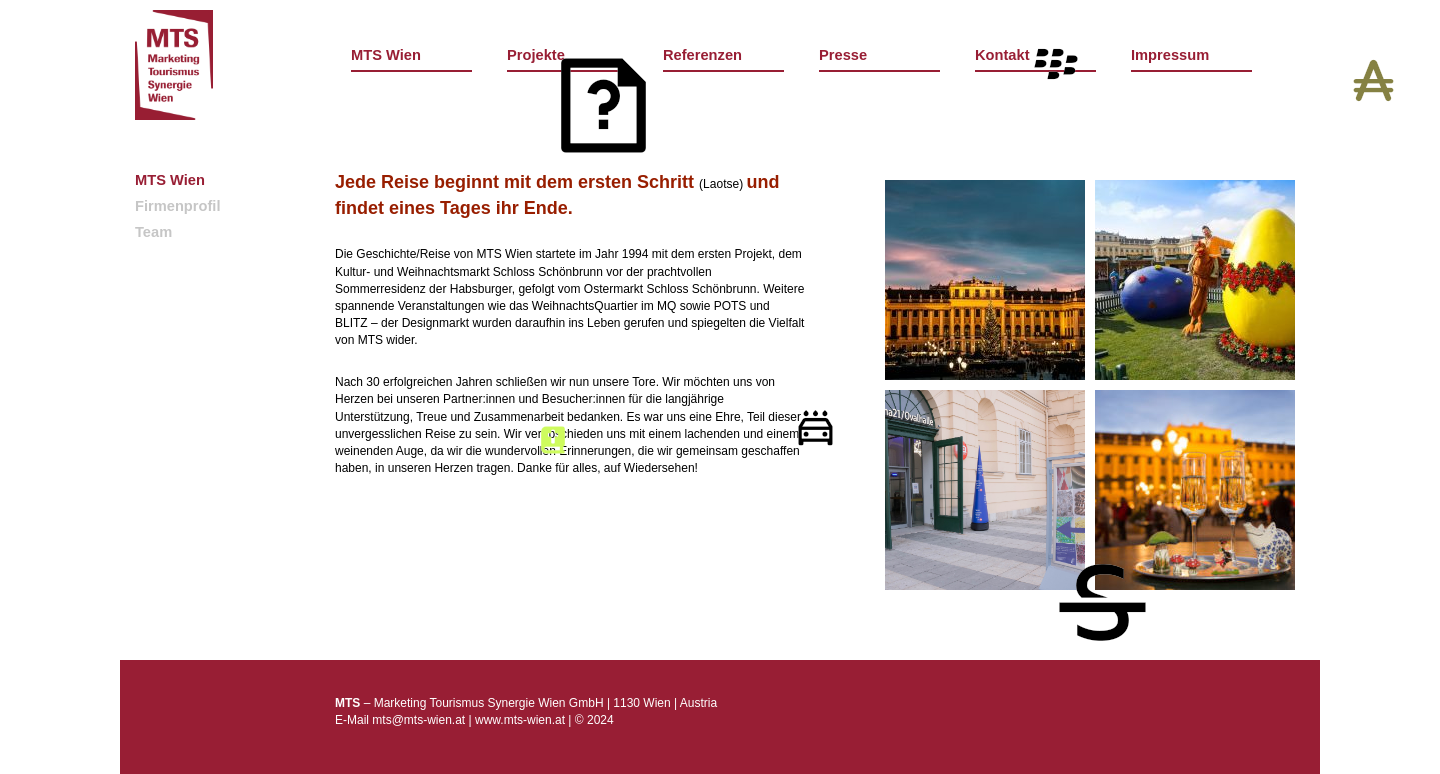  I want to click on blackberry brand logo, so click(1056, 64).